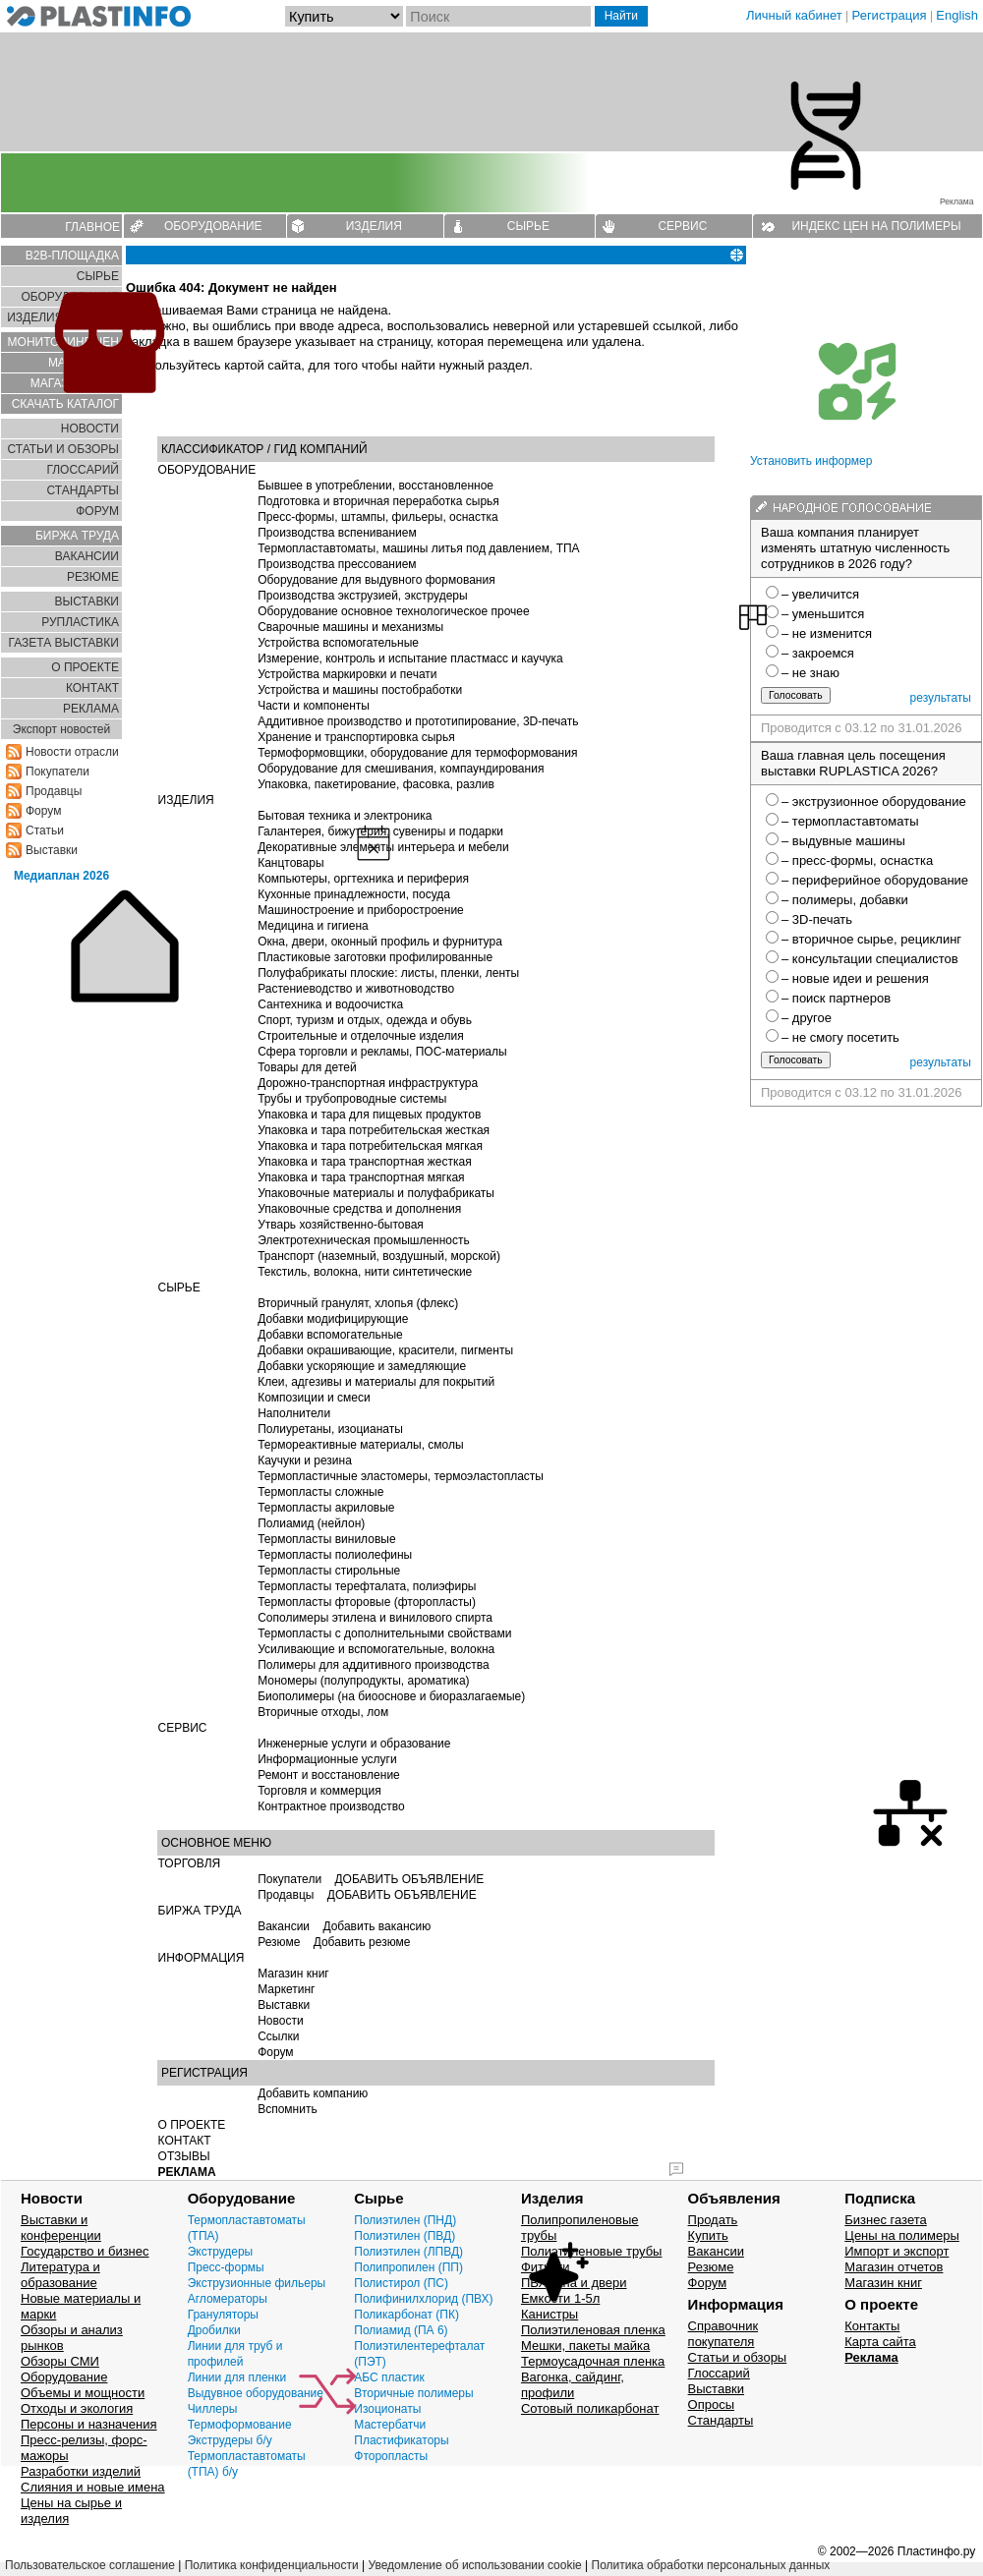  I want to click on open kanban board view, so click(753, 616).